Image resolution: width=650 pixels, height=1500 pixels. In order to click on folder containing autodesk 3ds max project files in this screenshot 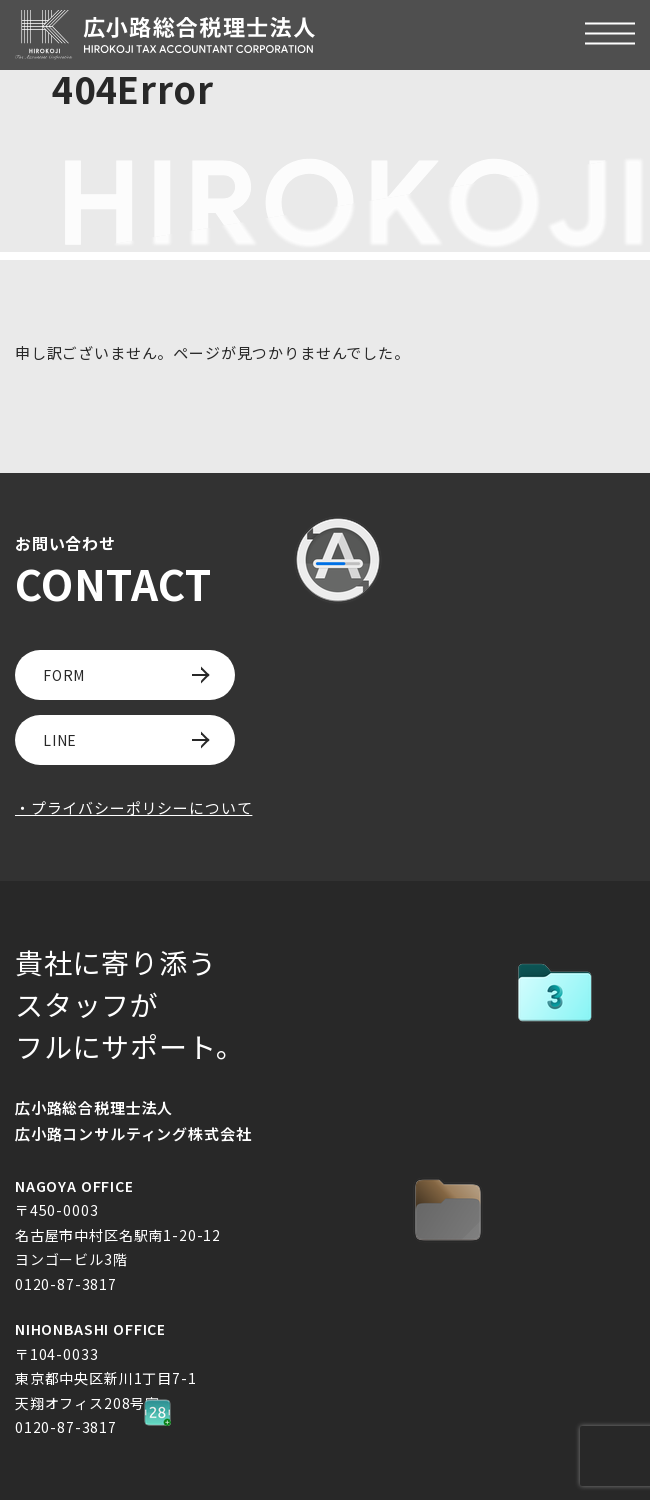, I will do `click(554, 994)`.